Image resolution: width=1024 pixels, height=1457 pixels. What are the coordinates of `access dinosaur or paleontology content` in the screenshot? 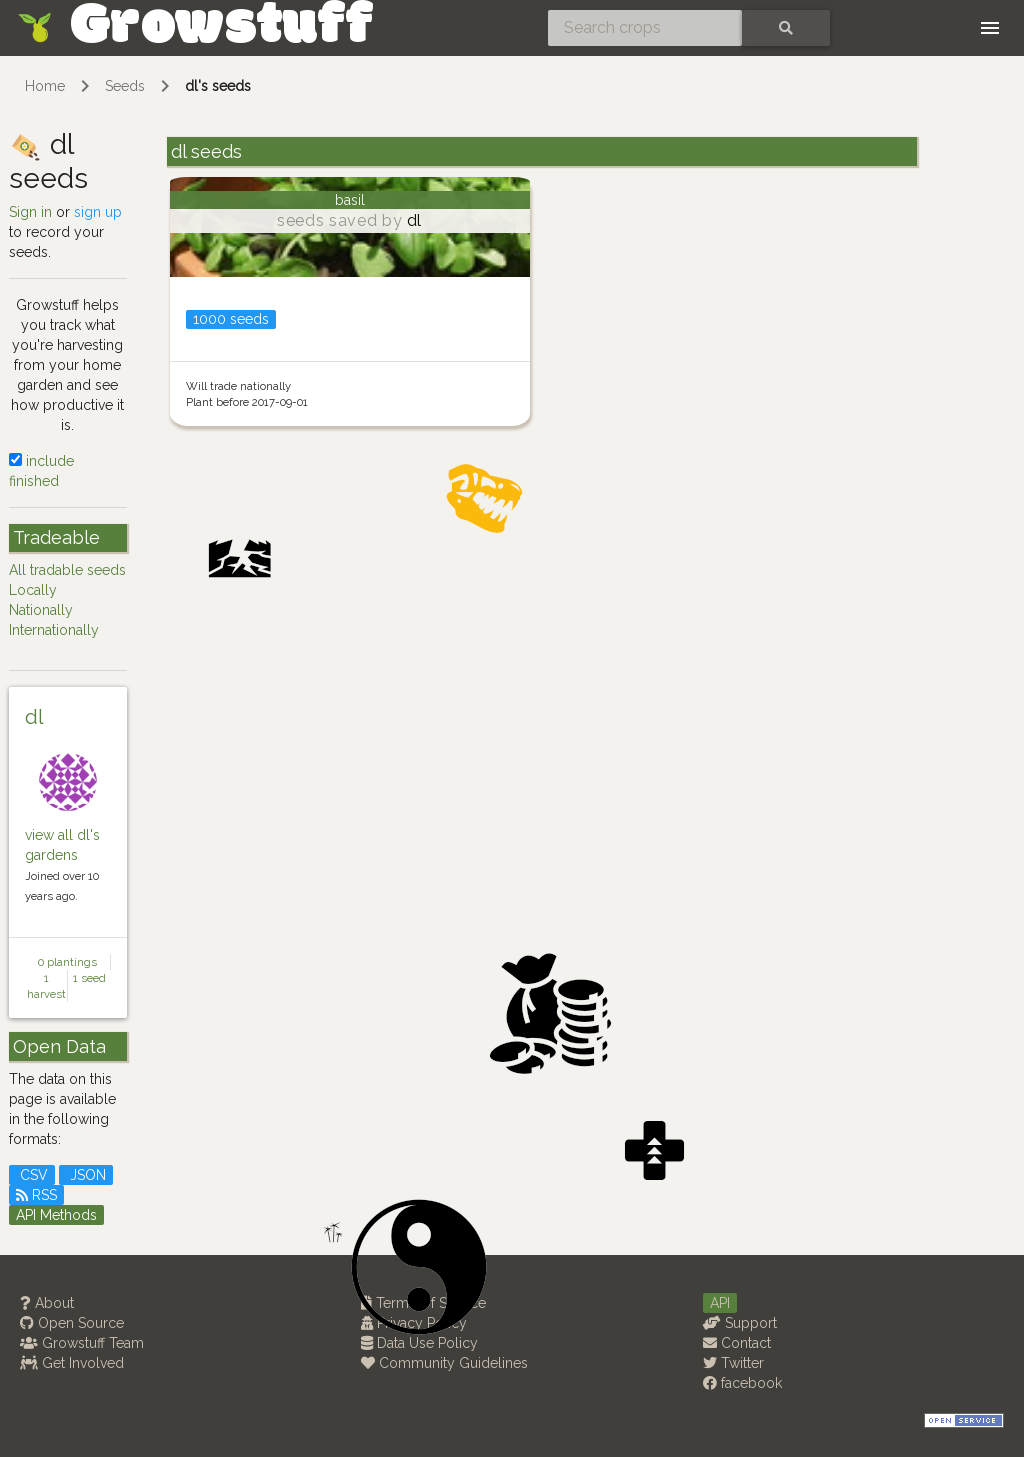 It's located at (484, 498).